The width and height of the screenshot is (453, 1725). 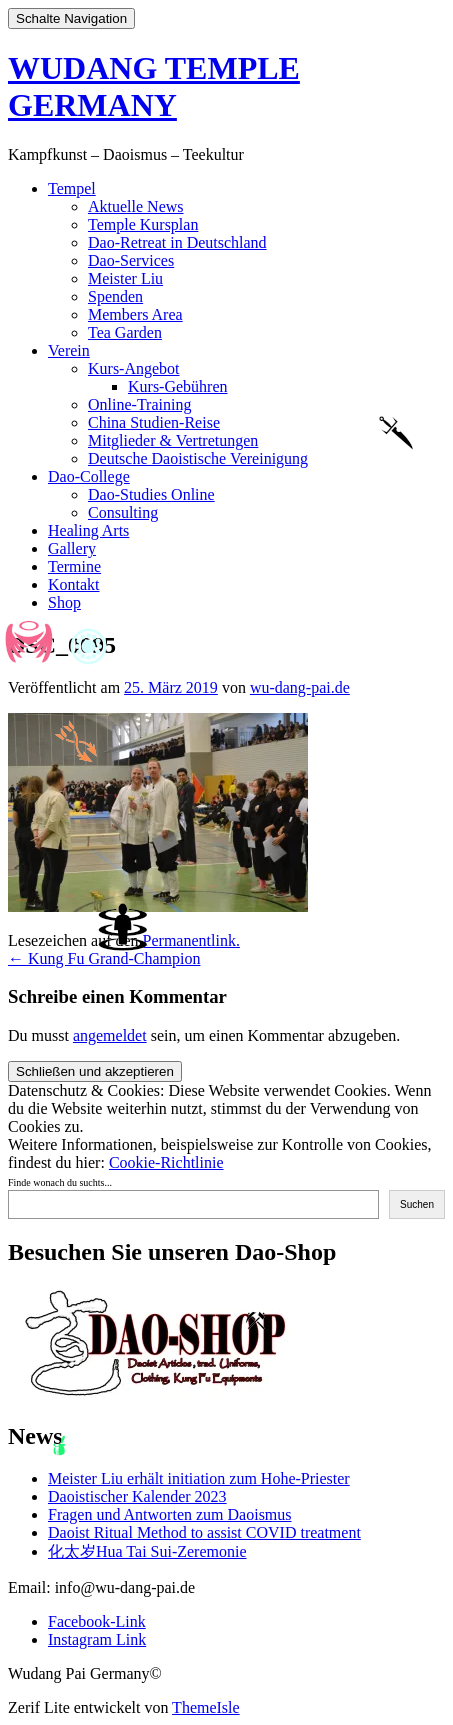 I want to click on select a ritual or sacrifice action in a game, so click(x=396, y=433).